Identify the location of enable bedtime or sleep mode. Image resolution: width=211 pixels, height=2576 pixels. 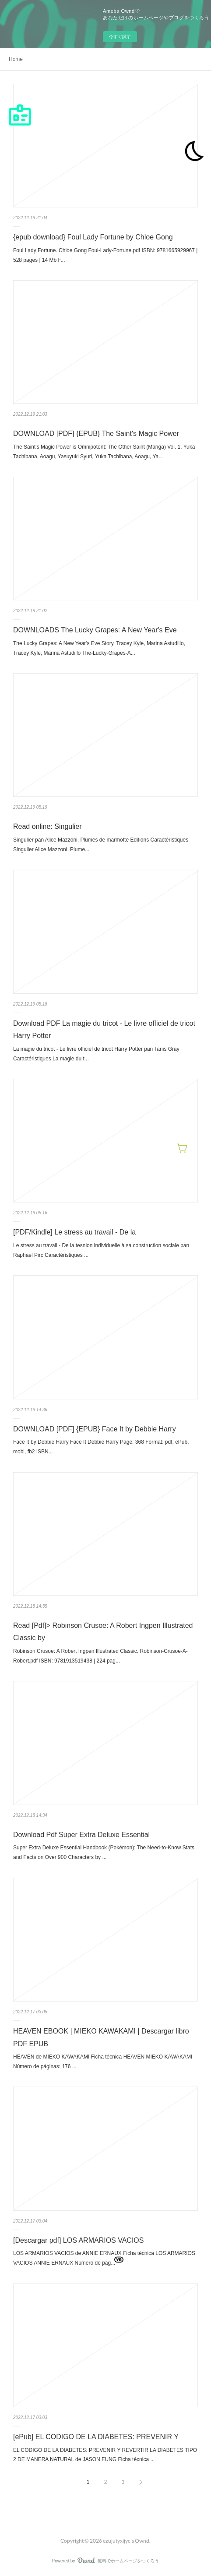
(195, 151).